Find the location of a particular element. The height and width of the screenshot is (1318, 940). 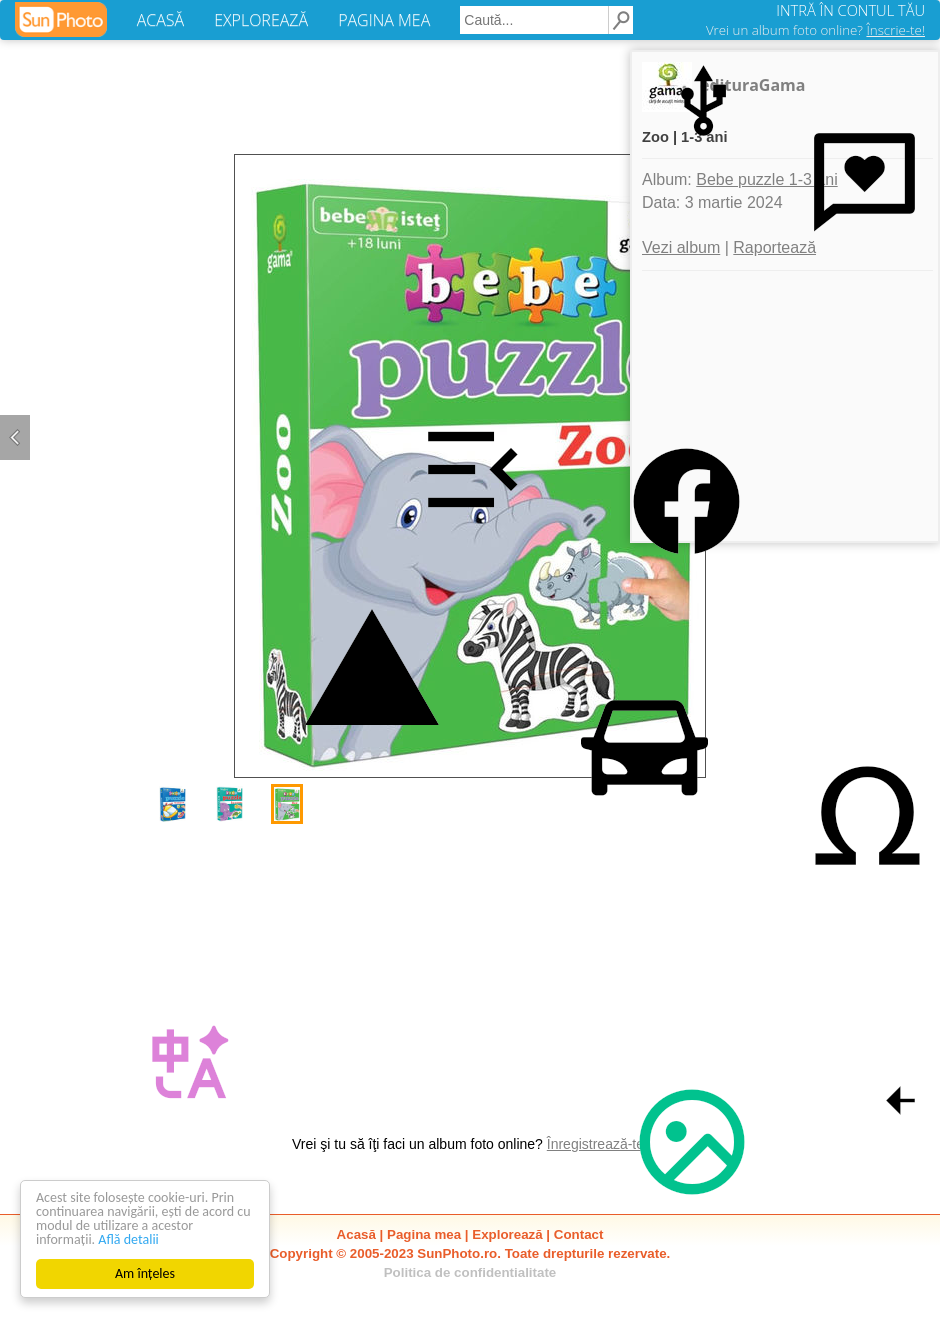

collapse sidebar or navigation panel is located at coordinates (470, 469).